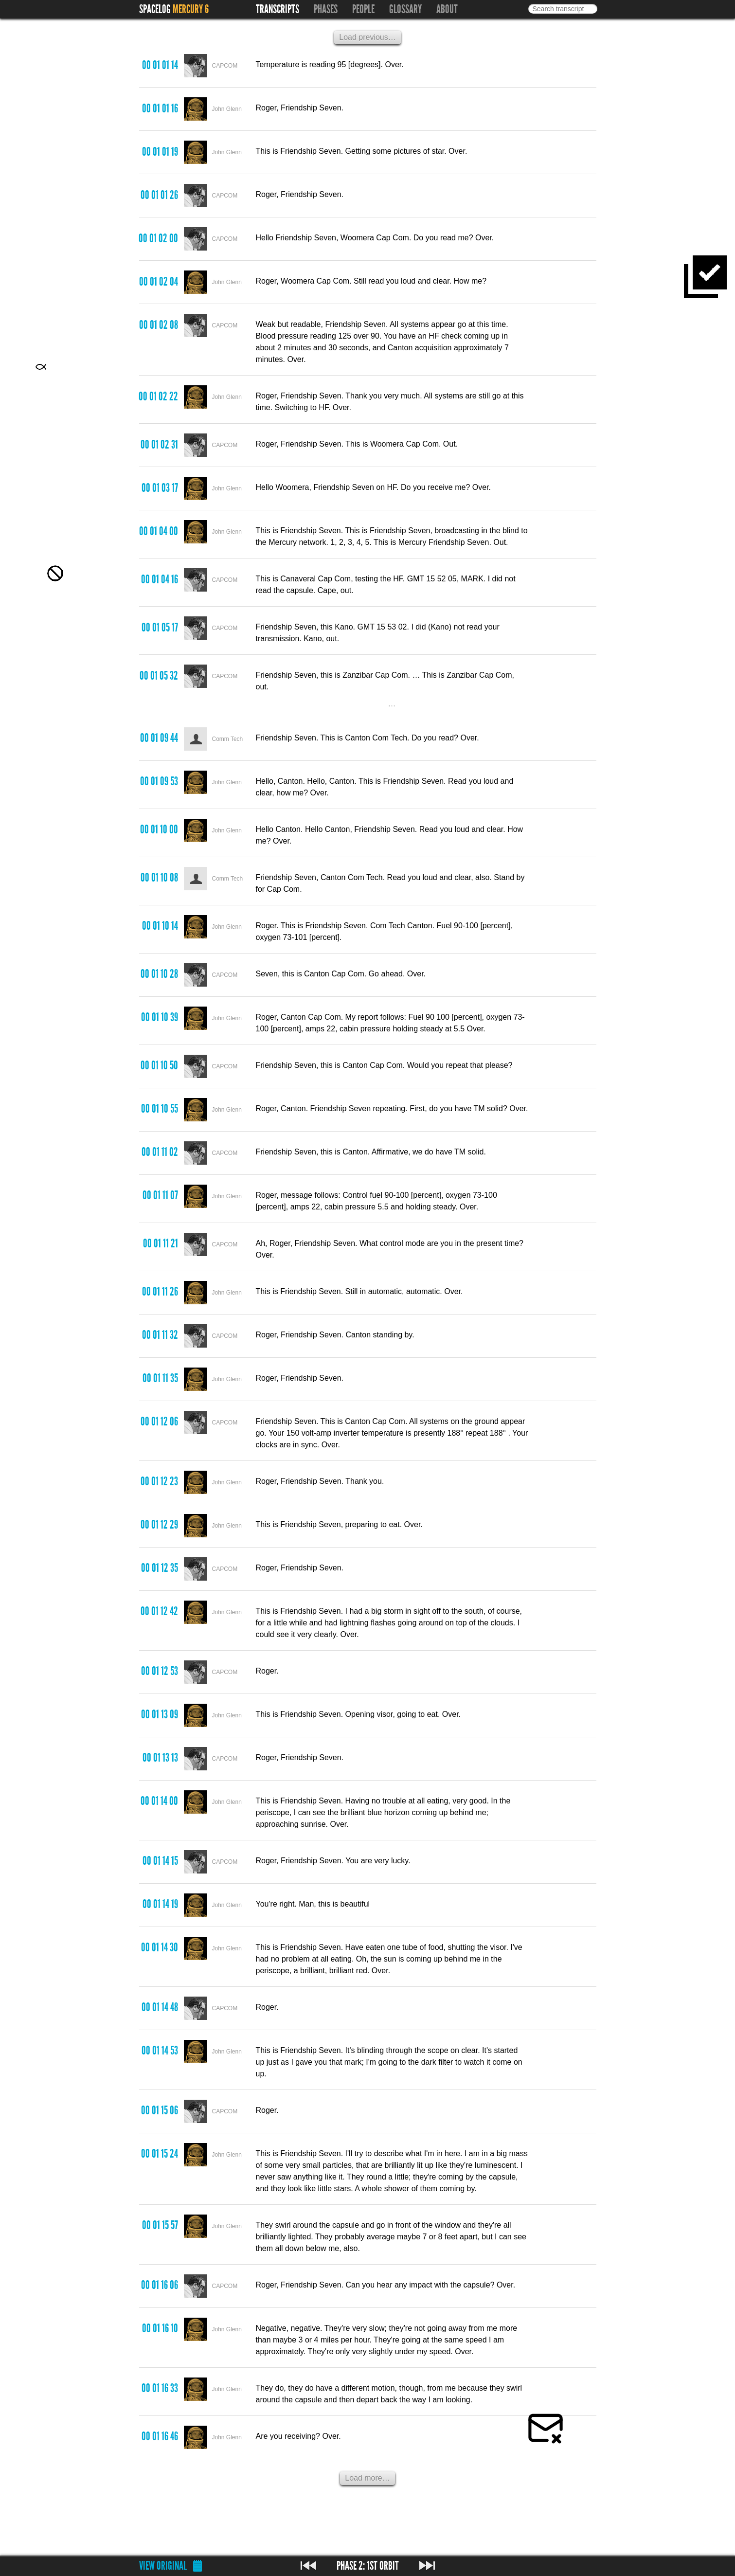 This screenshot has height=2576, width=735. What do you see at coordinates (545, 2428) in the screenshot?
I see `delete an email message` at bounding box center [545, 2428].